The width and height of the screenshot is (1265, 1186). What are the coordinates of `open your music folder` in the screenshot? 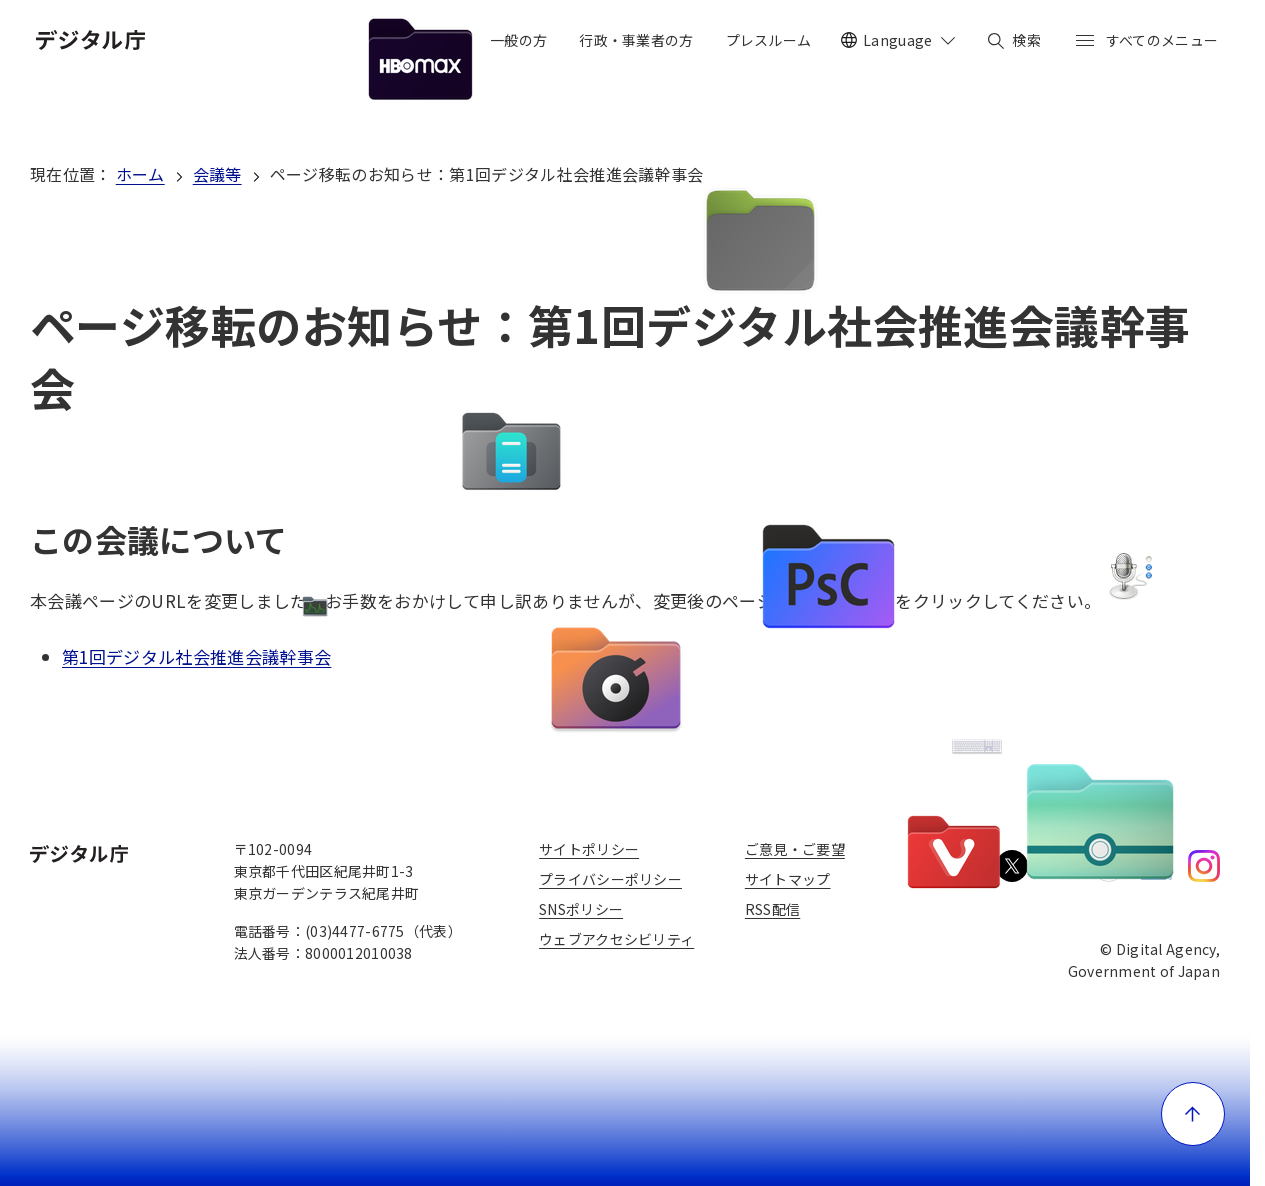 It's located at (615, 681).